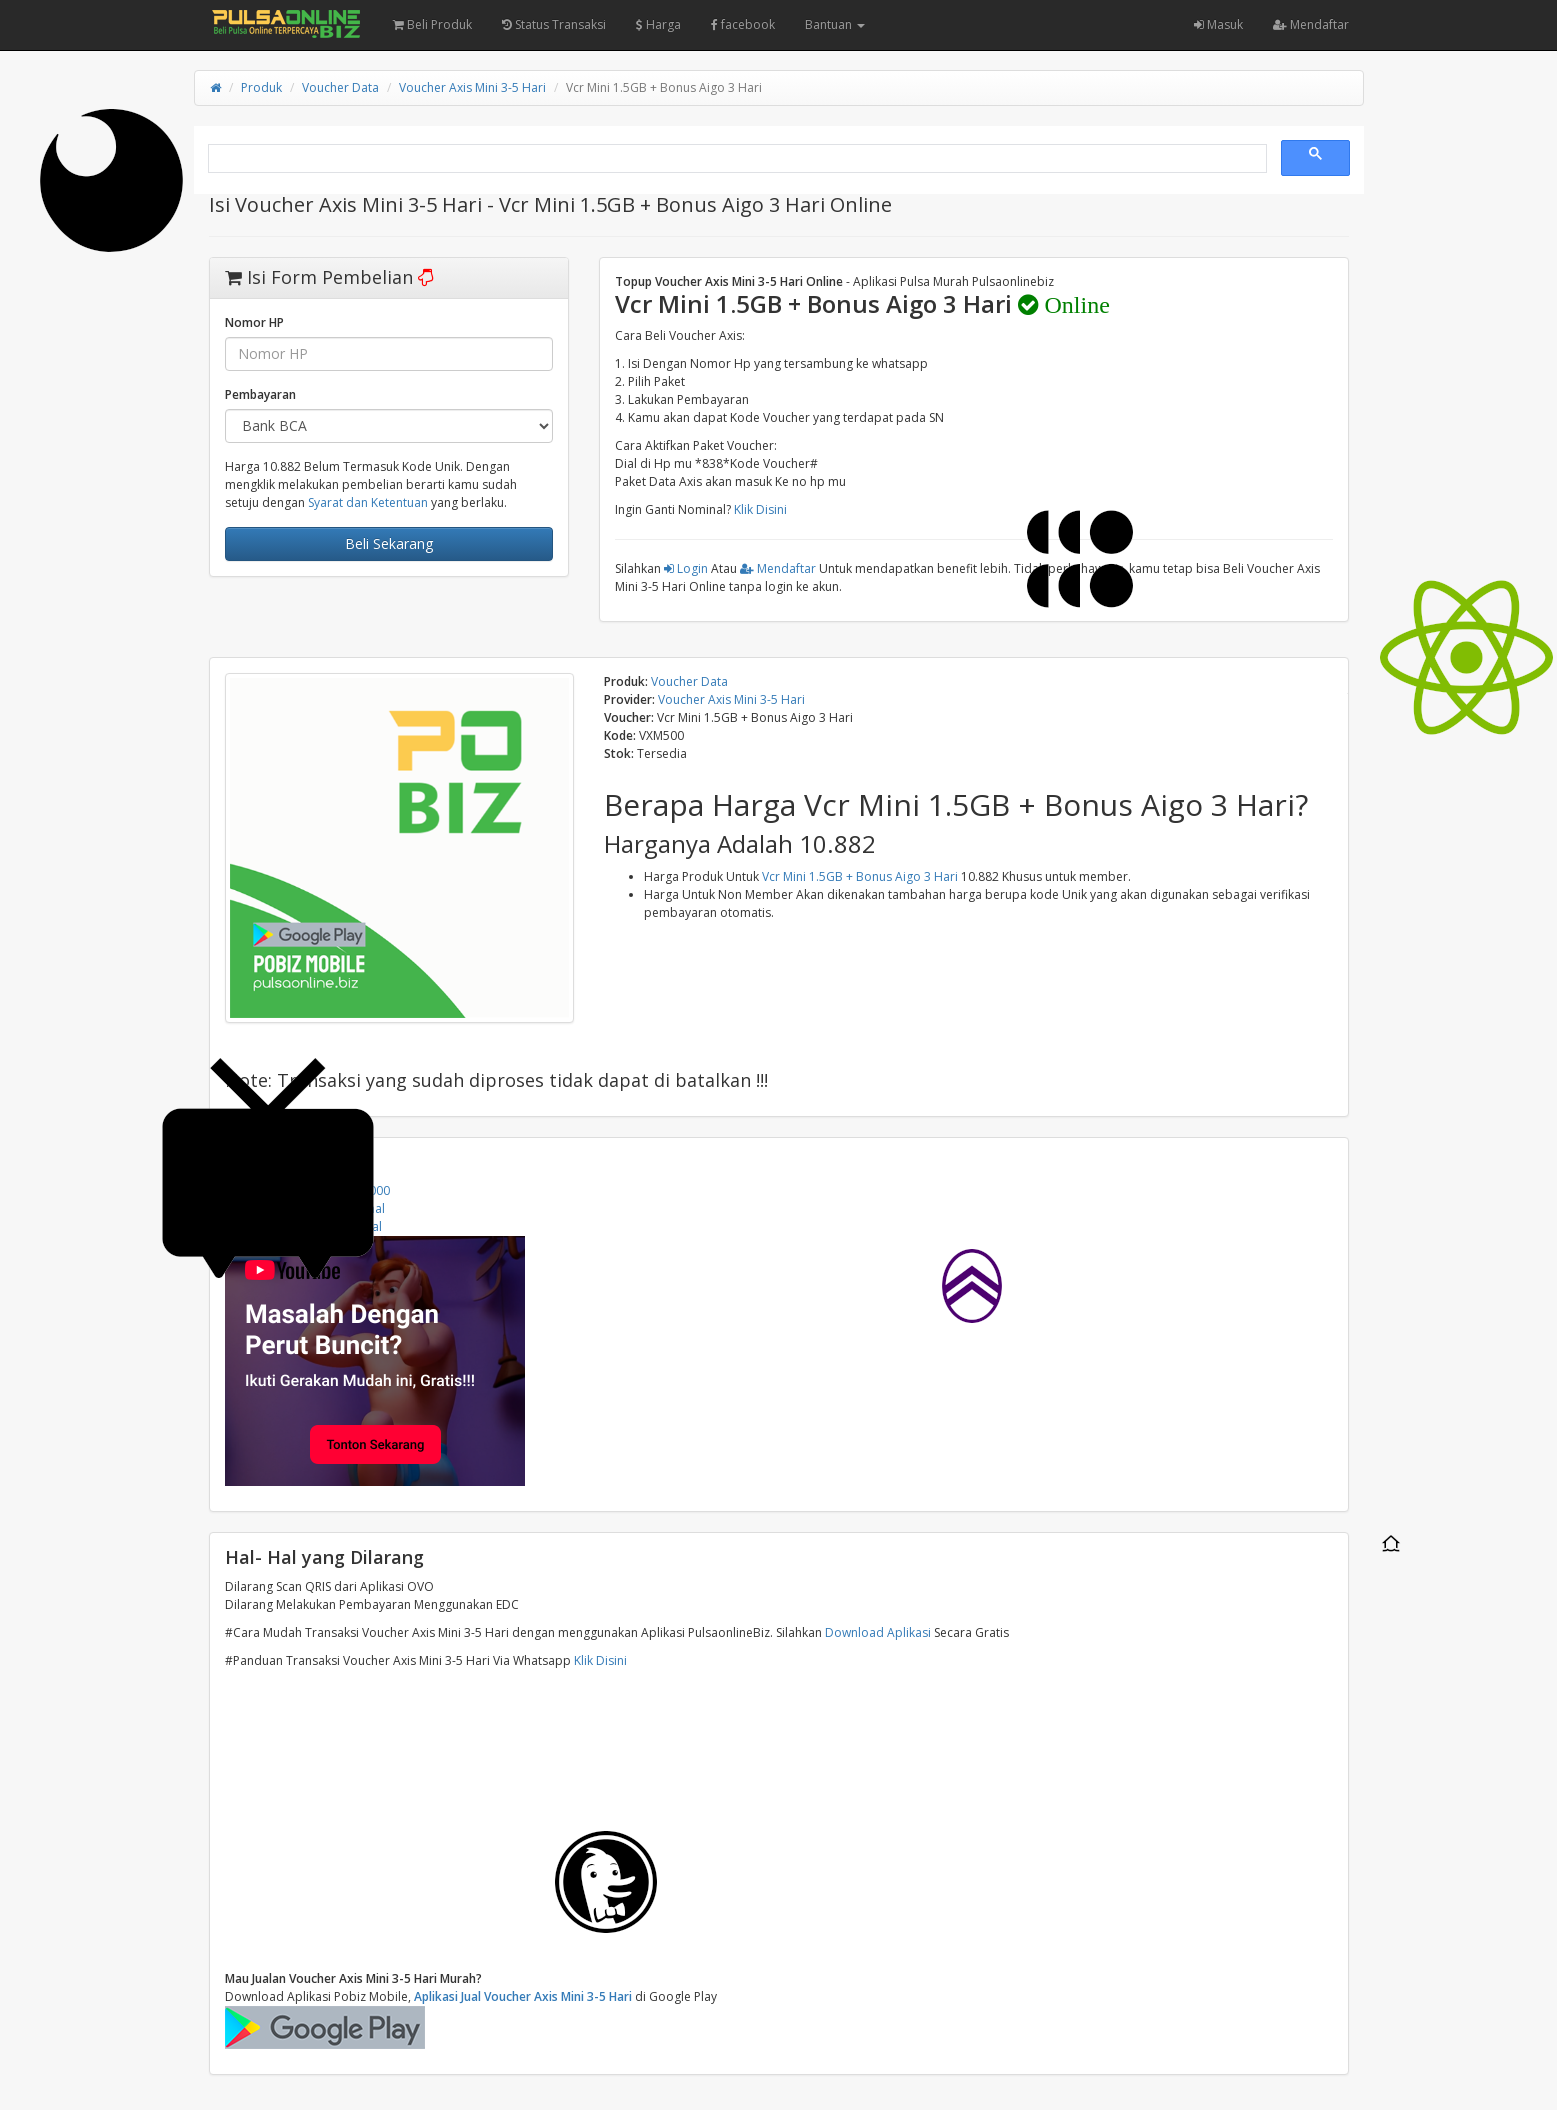 The image size is (1557, 2110). What do you see at coordinates (606, 1882) in the screenshot?
I see `open duckduckgo search engine` at bounding box center [606, 1882].